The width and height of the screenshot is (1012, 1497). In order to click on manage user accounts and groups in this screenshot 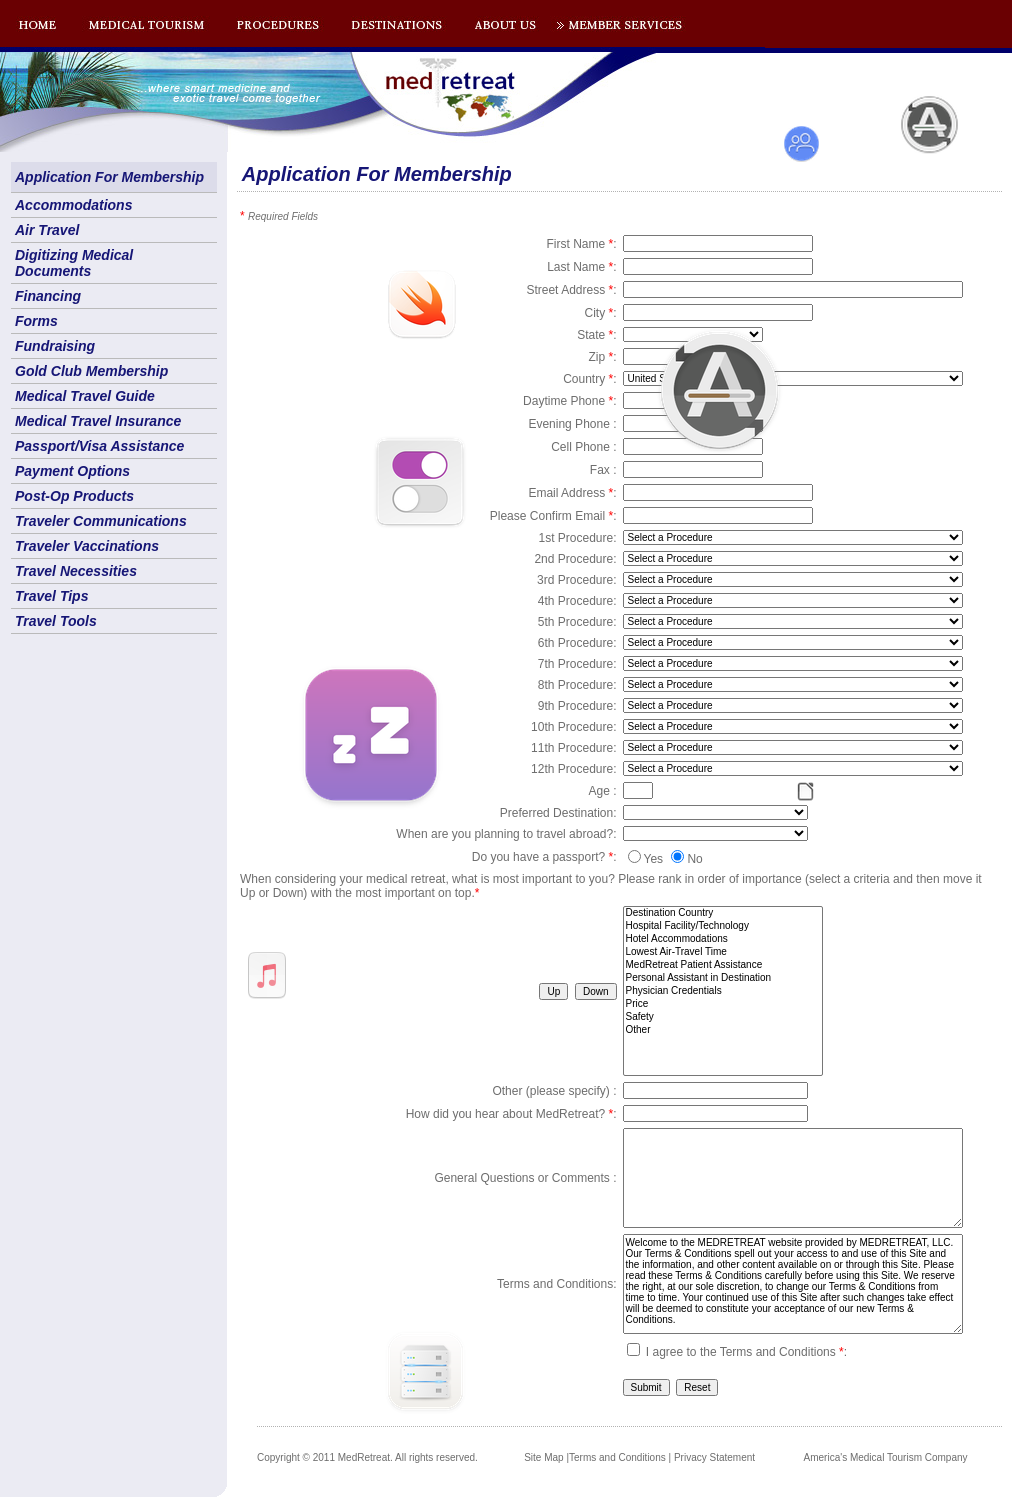, I will do `click(801, 143)`.